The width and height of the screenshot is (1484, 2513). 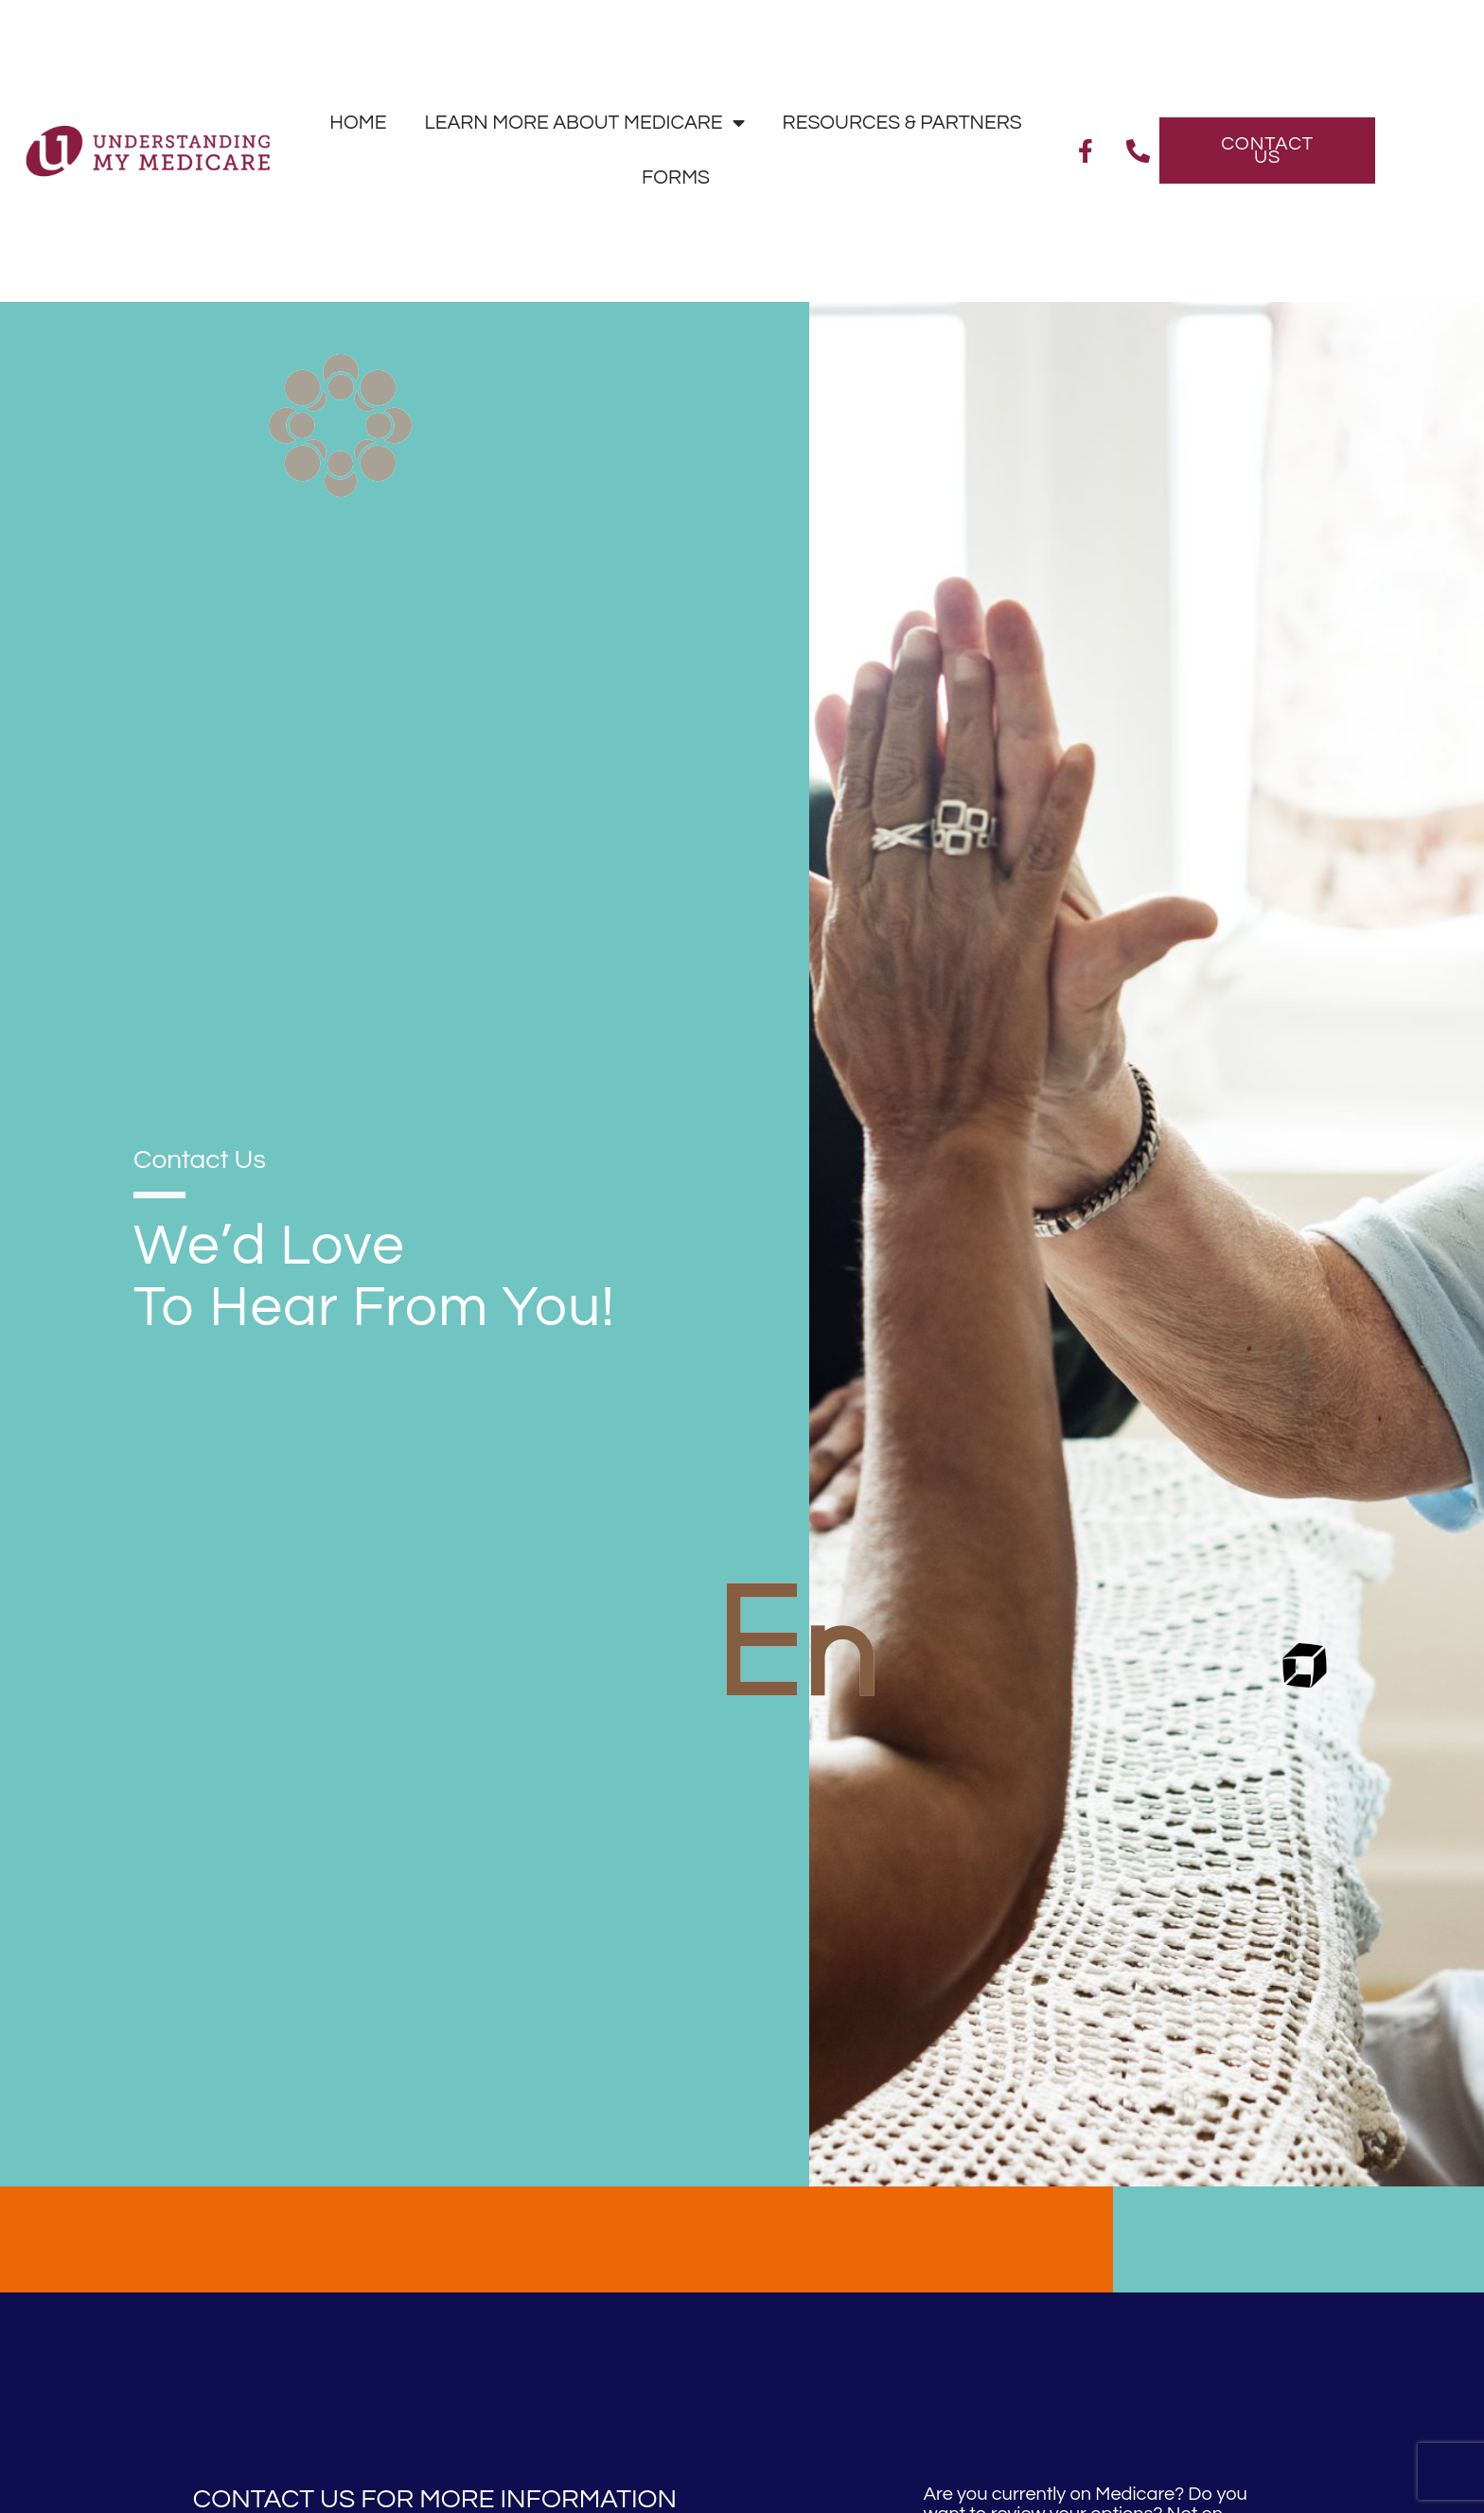 What do you see at coordinates (340, 425) in the screenshot?
I see `open source framework (OSF) logo` at bounding box center [340, 425].